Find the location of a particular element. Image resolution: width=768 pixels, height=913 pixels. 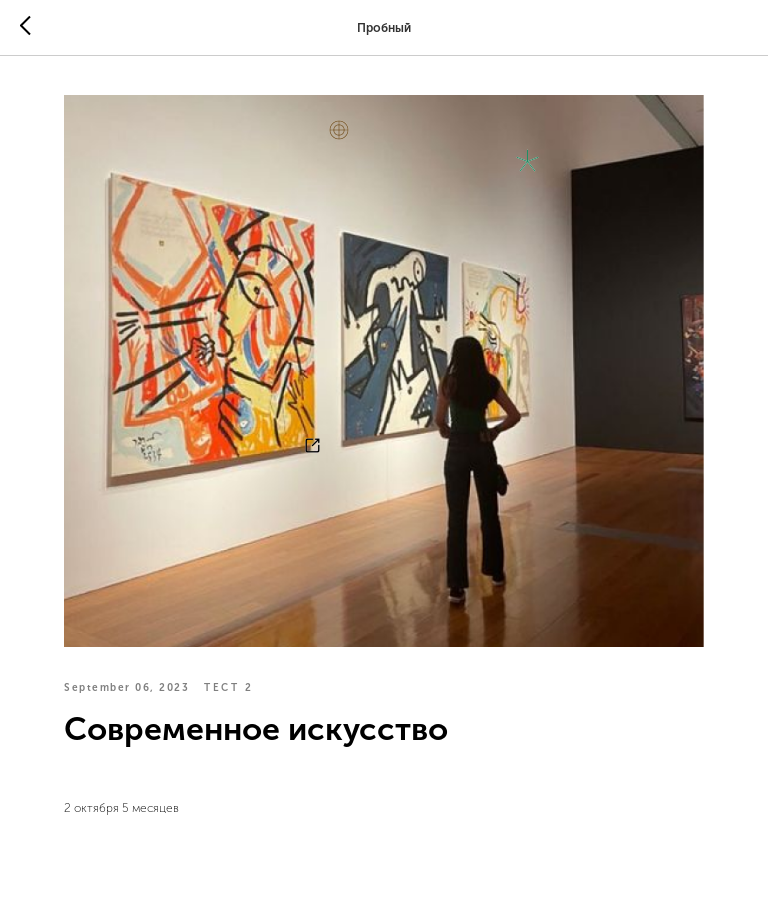

view polar chart or radar graph data is located at coordinates (339, 130).